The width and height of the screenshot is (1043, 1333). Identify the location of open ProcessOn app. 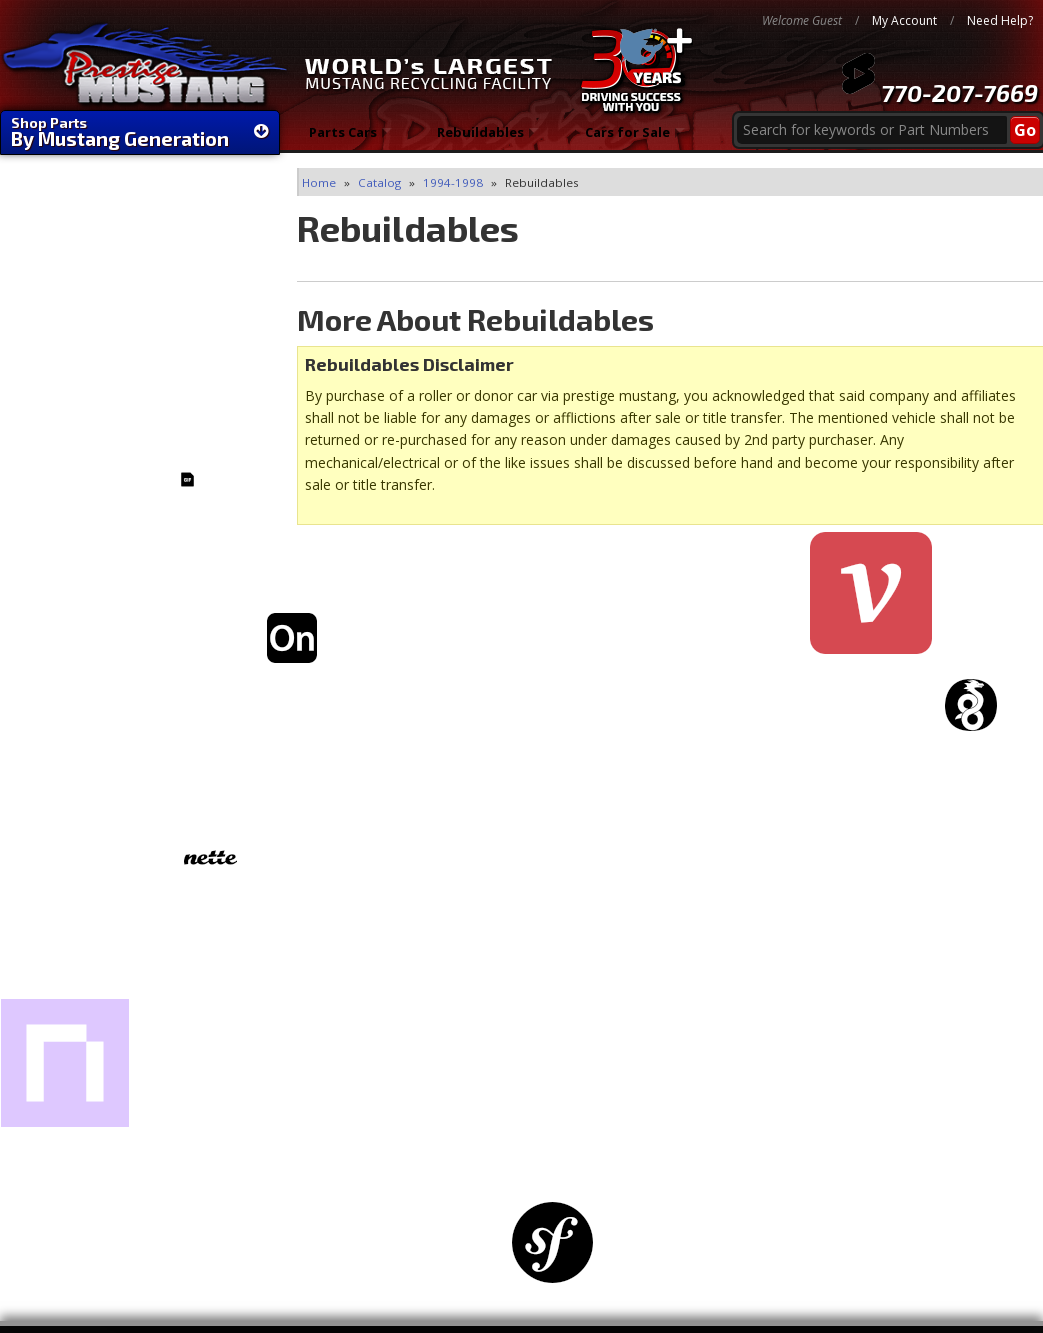
(292, 638).